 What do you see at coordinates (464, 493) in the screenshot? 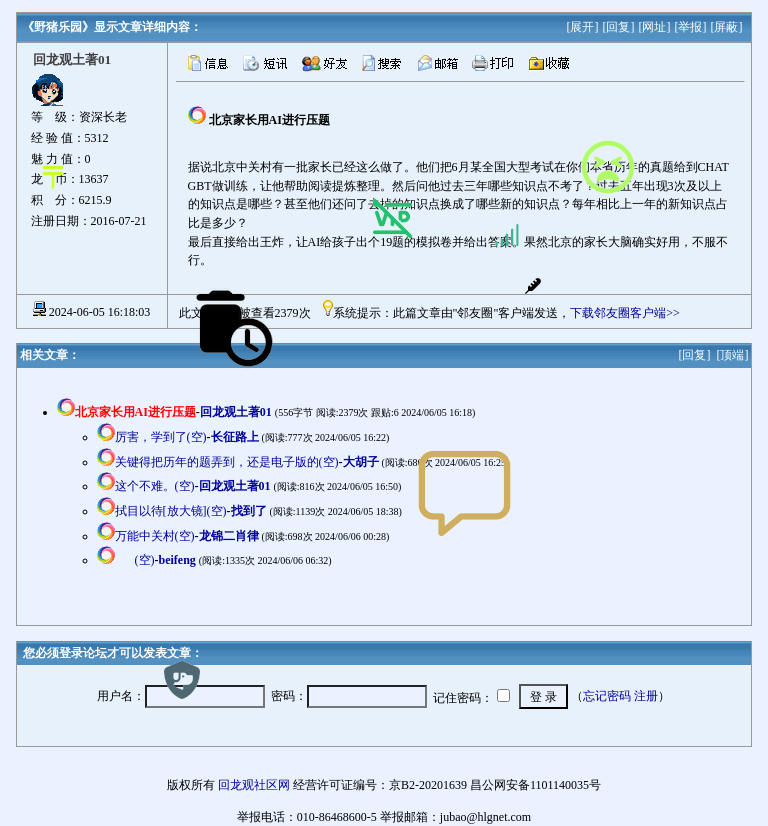
I see `open chat or messaging` at bounding box center [464, 493].